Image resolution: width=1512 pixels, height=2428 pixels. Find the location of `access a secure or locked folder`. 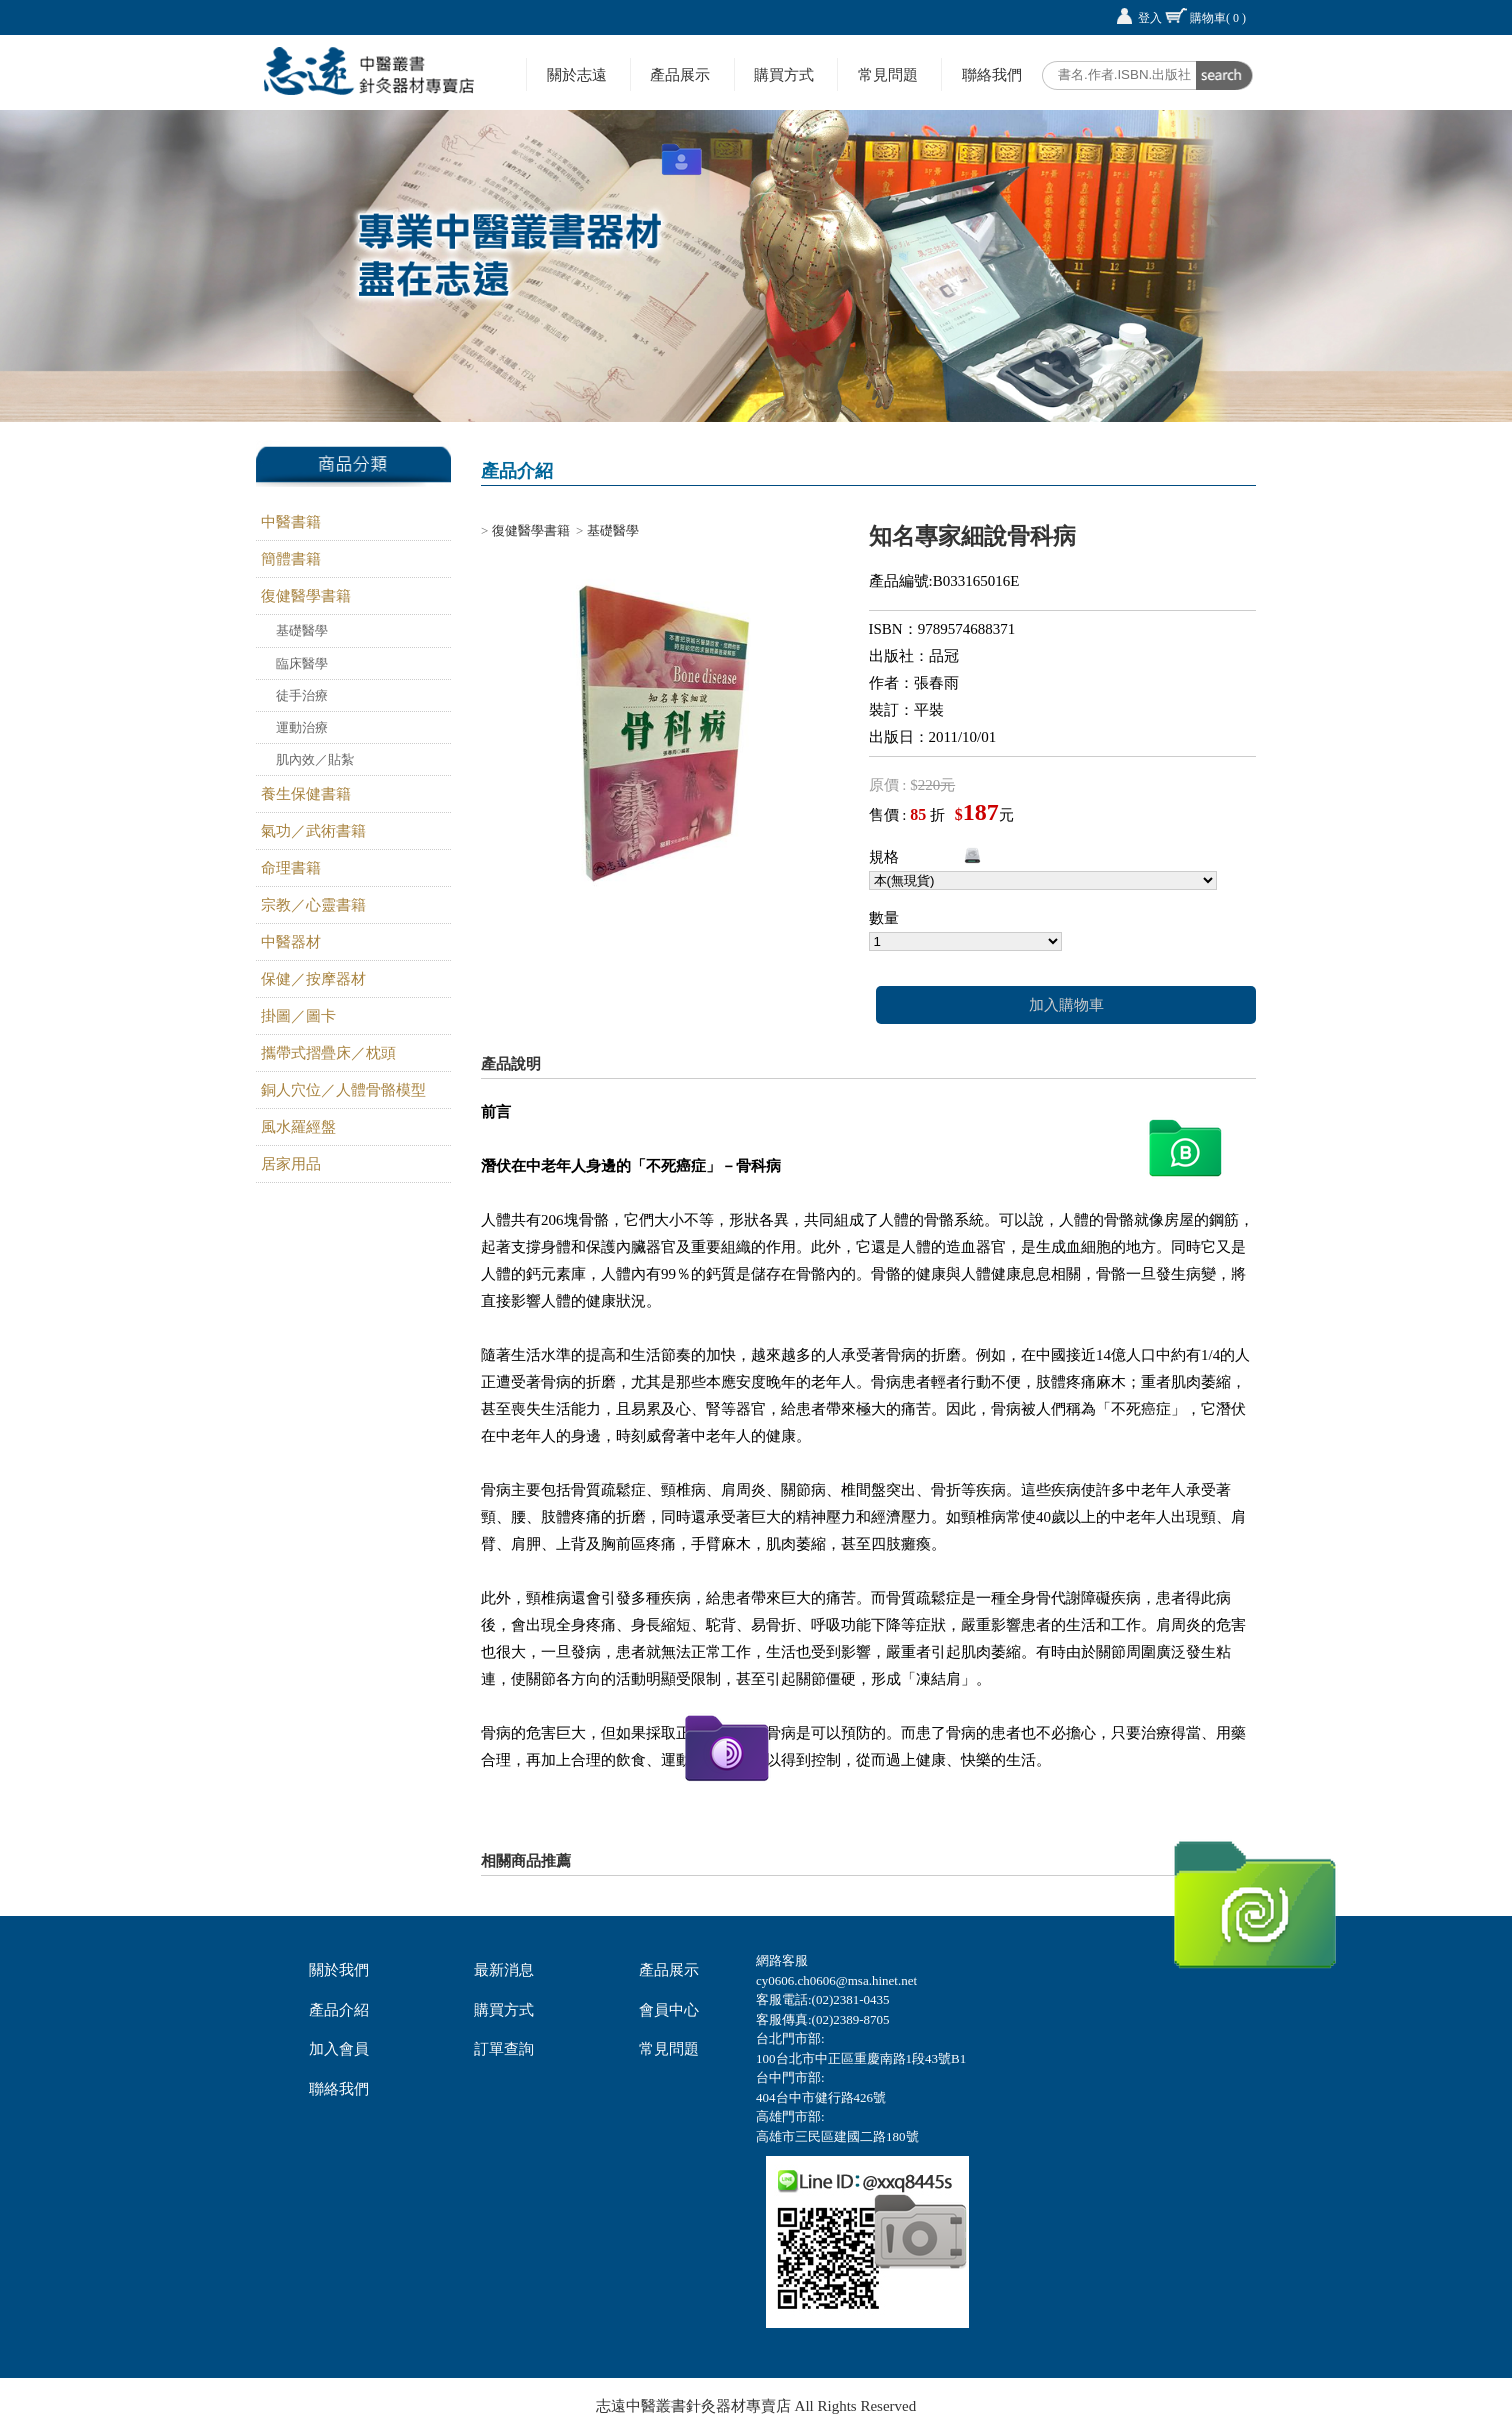

access a secure or locked folder is located at coordinates (920, 2233).